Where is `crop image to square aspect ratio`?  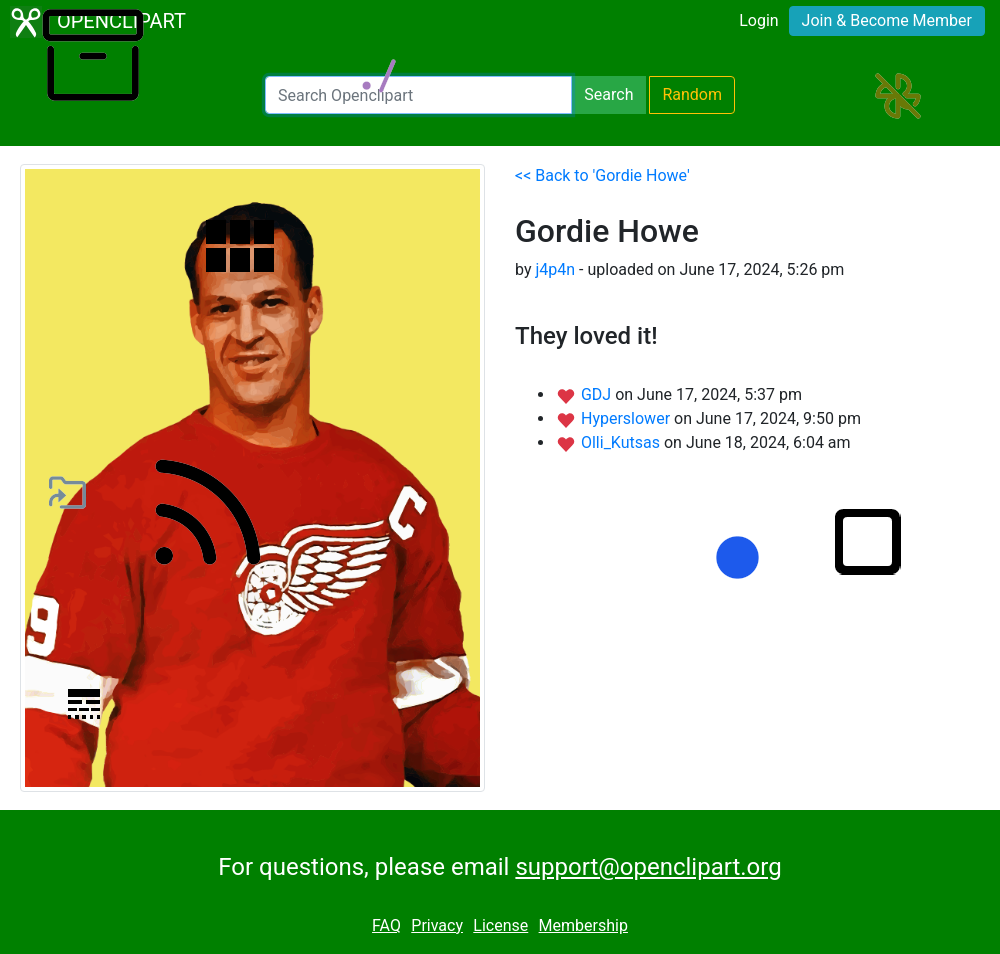 crop image to square aspect ratio is located at coordinates (867, 541).